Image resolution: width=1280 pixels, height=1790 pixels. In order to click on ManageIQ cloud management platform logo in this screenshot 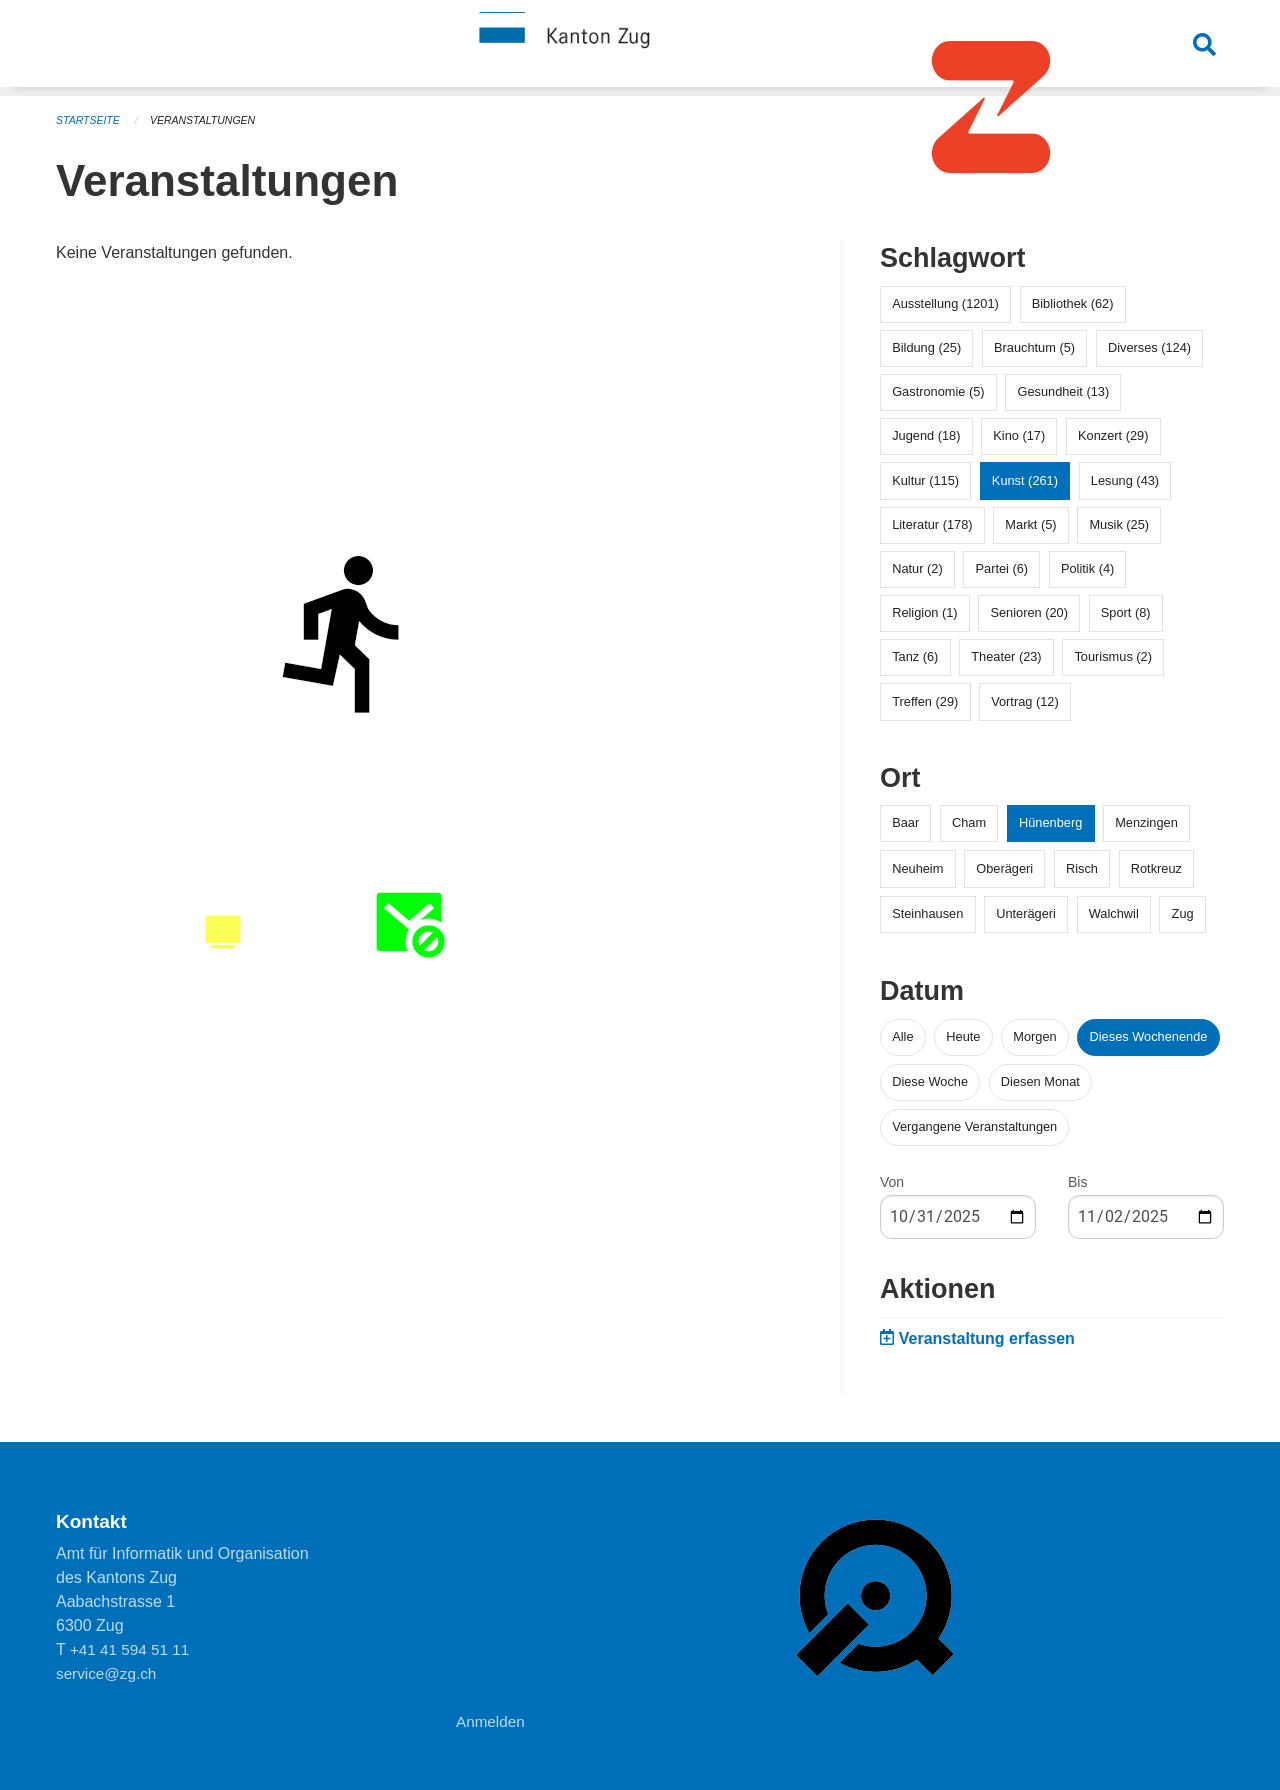, I will do `click(875, 1598)`.